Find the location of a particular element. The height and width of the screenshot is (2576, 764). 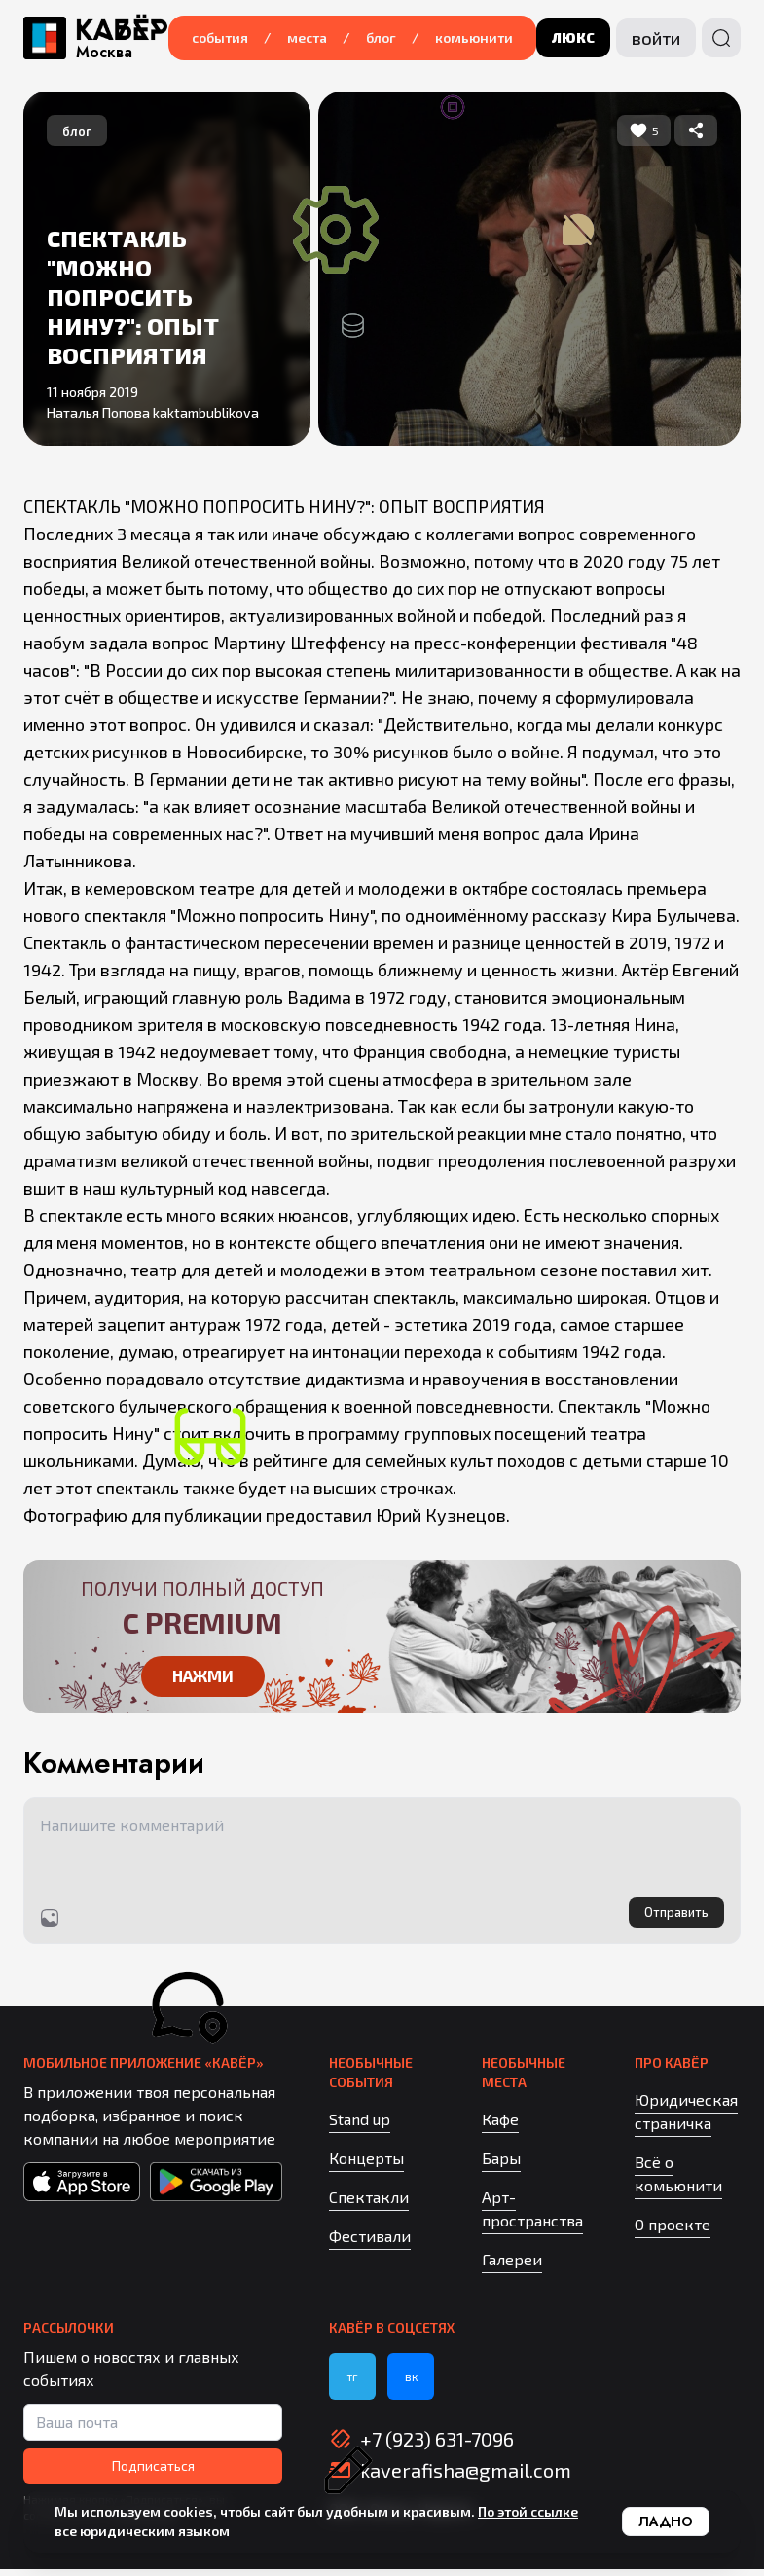

mute or disable chat notifications is located at coordinates (577, 230).